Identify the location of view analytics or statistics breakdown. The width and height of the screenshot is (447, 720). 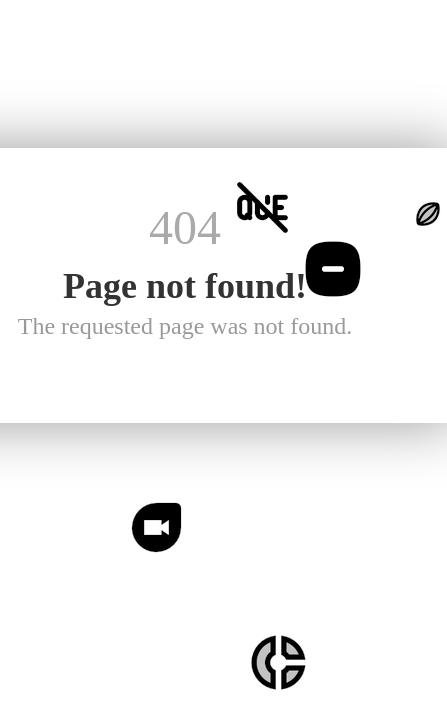
(278, 662).